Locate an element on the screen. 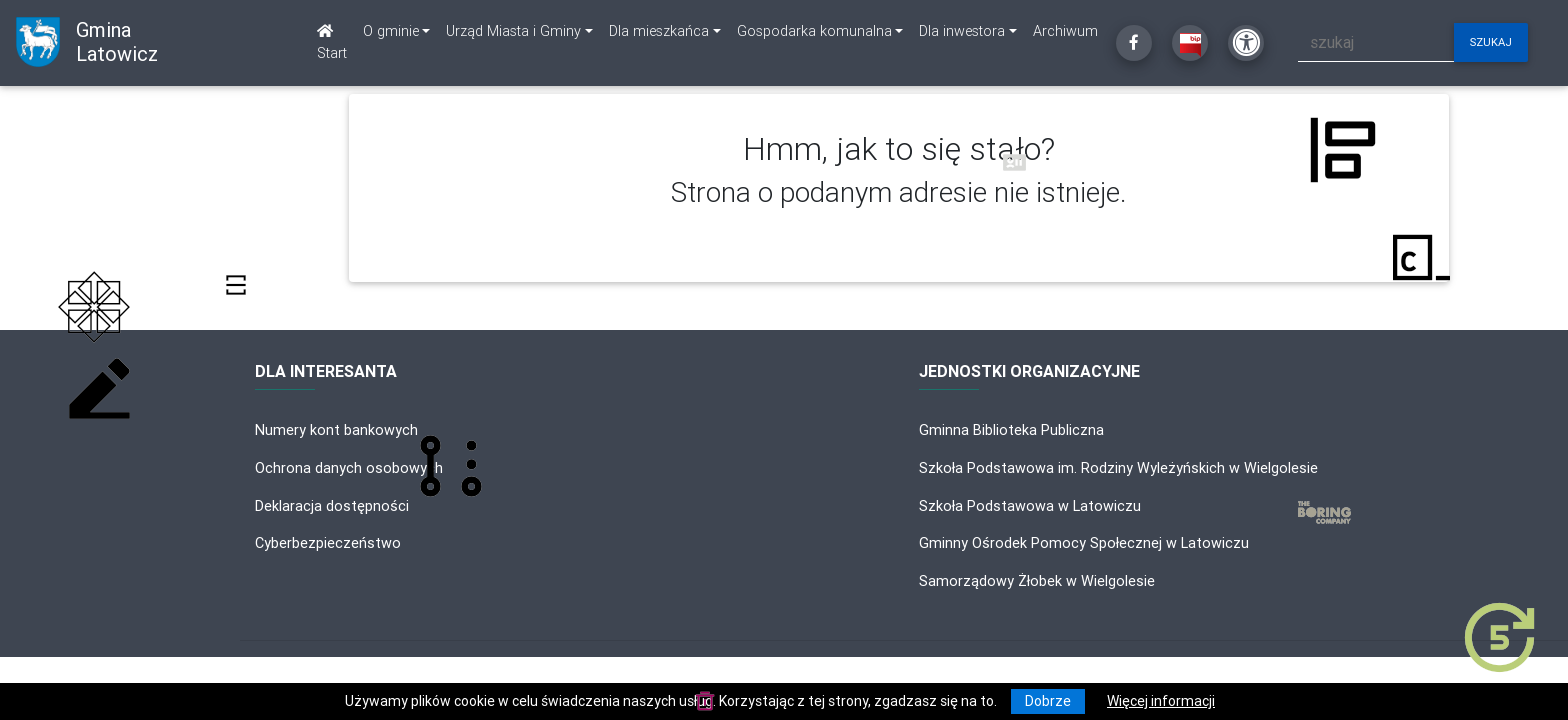 This screenshot has height=720, width=1568. edit content or text is located at coordinates (99, 388).